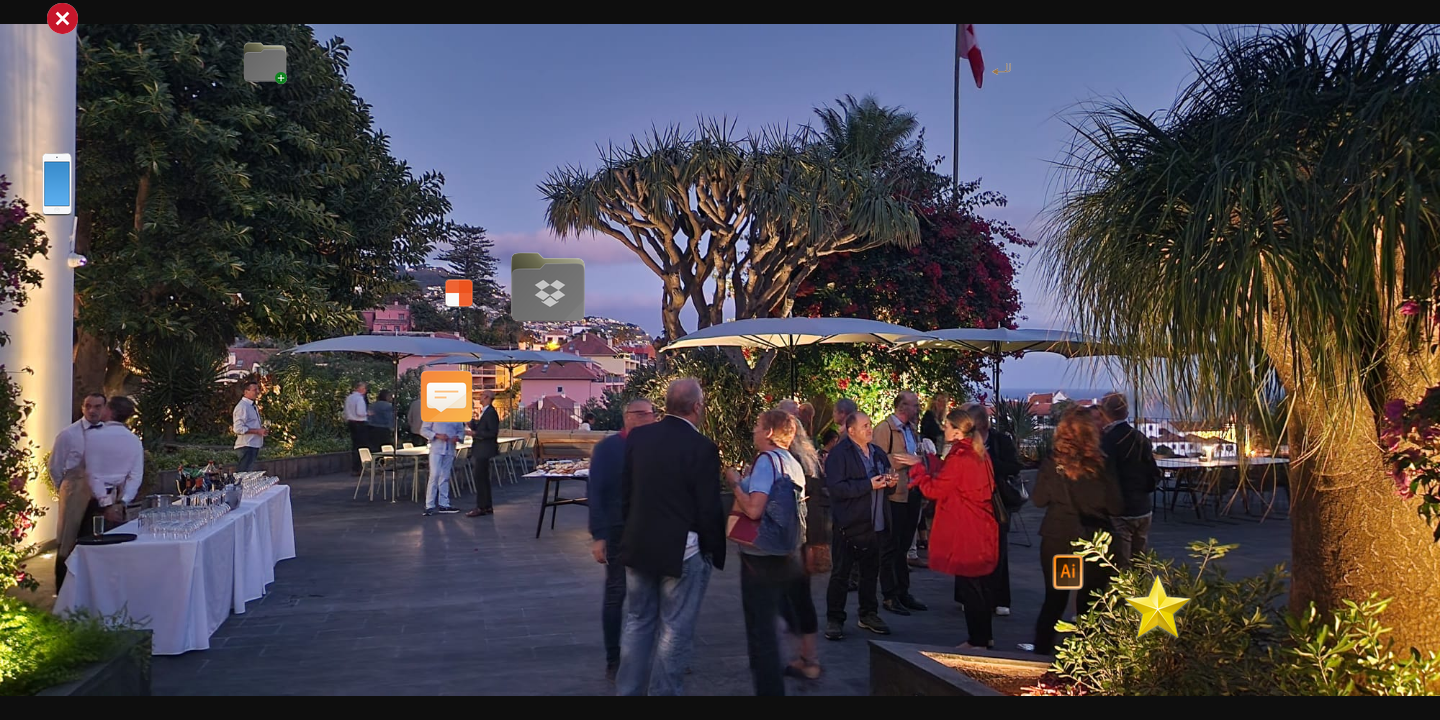  What do you see at coordinates (62, 18) in the screenshot?
I see `cancel the current action or operation` at bounding box center [62, 18].